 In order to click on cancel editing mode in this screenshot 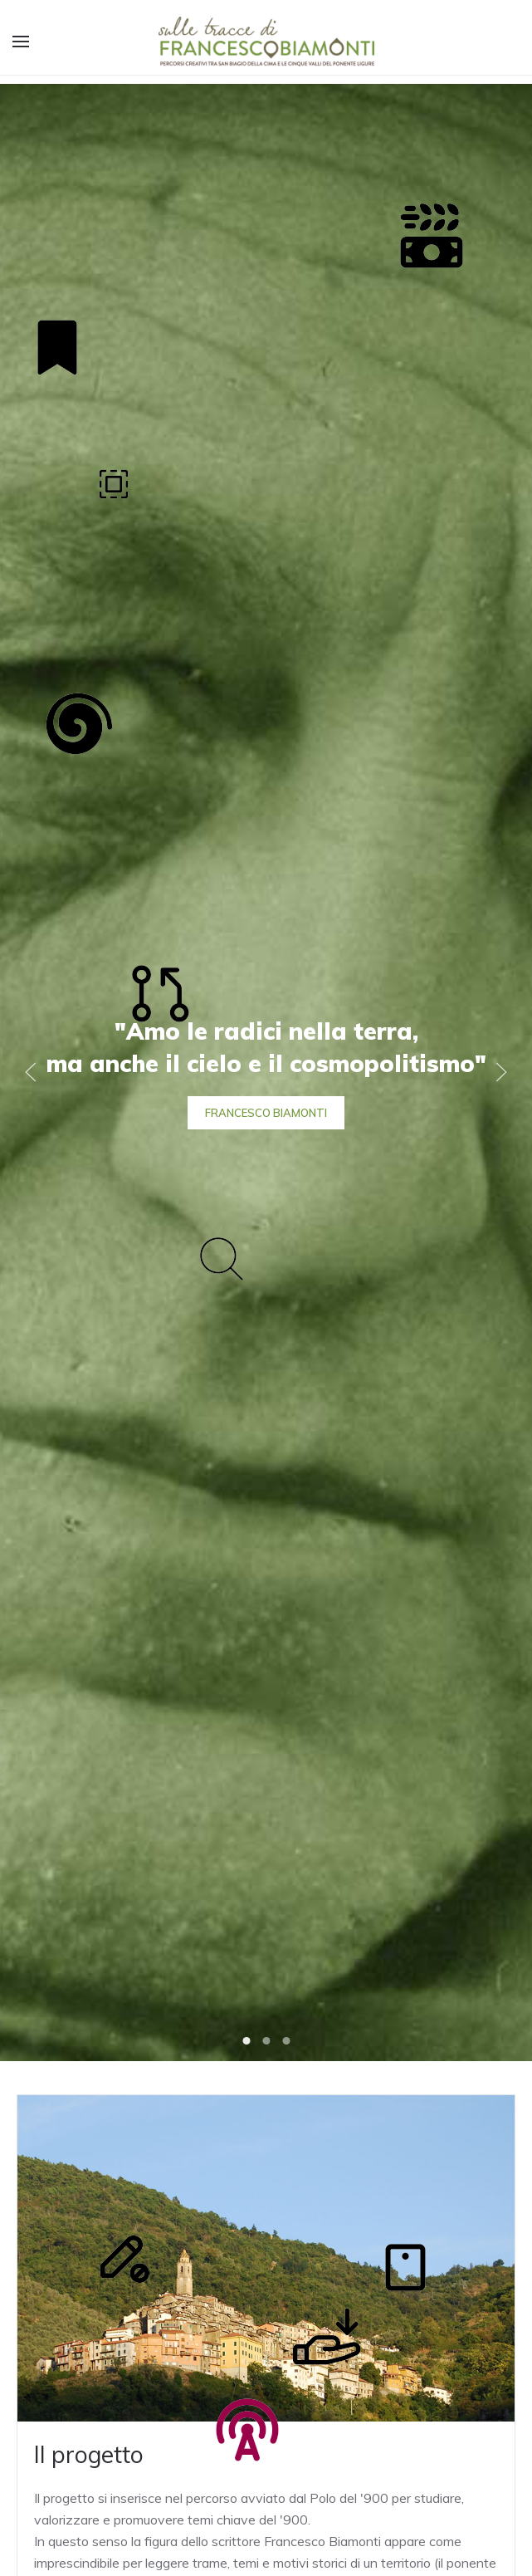, I will do `click(122, 2255)`.